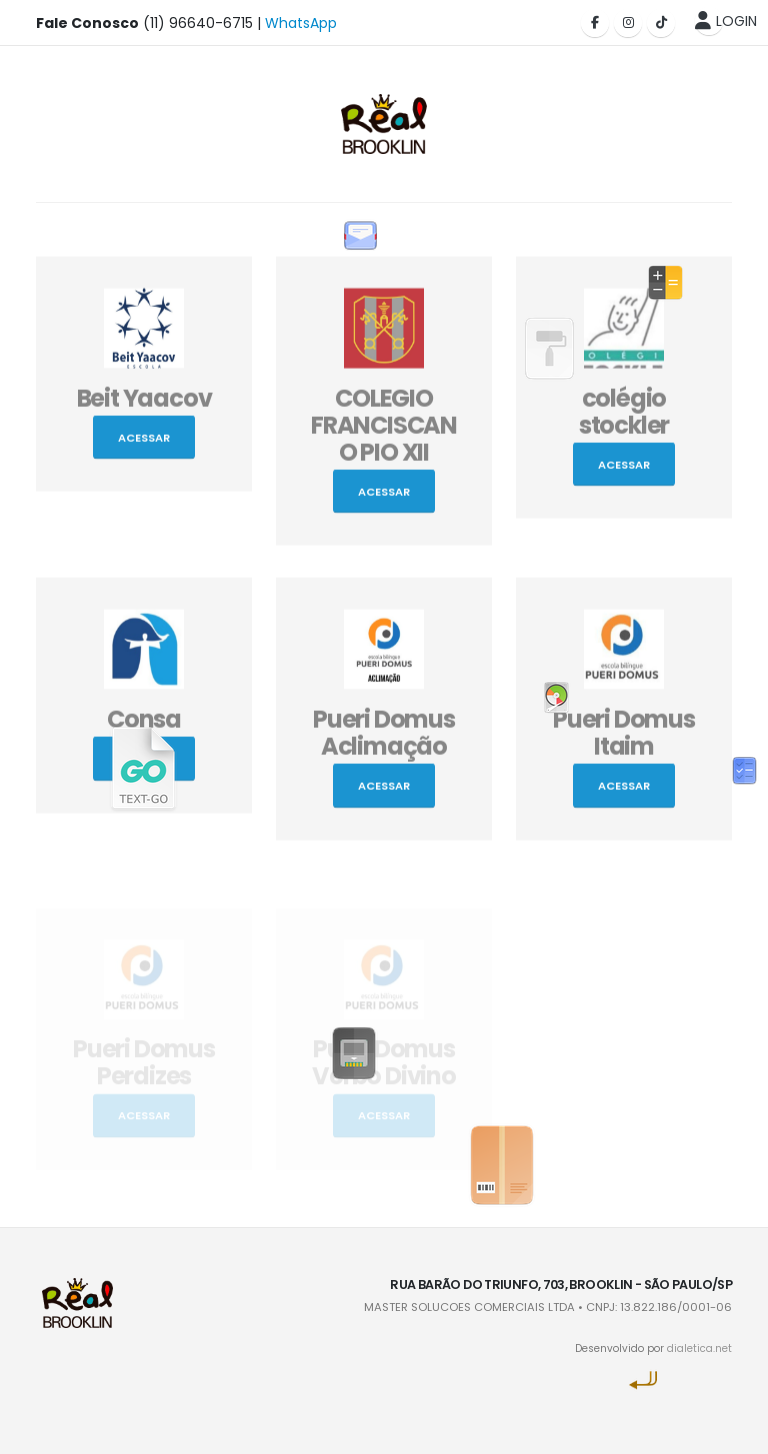 The width and height of the screenshot is (768, 1454). Describe the element at coordinates (360, 235) in the screenshot. I see `open the mail app` at that location.